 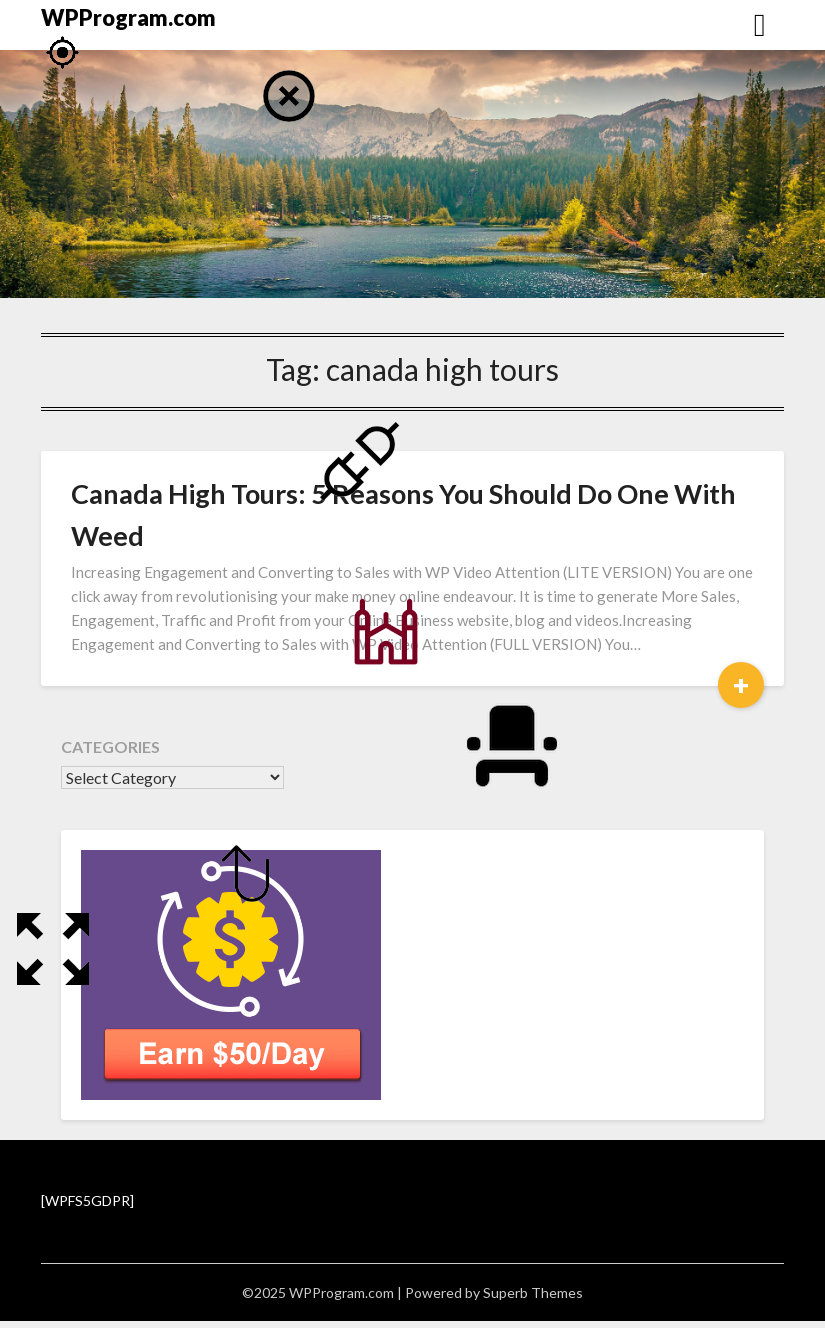 I want to click on locate nearby synagogues on a map, so click(x=386, y=633).